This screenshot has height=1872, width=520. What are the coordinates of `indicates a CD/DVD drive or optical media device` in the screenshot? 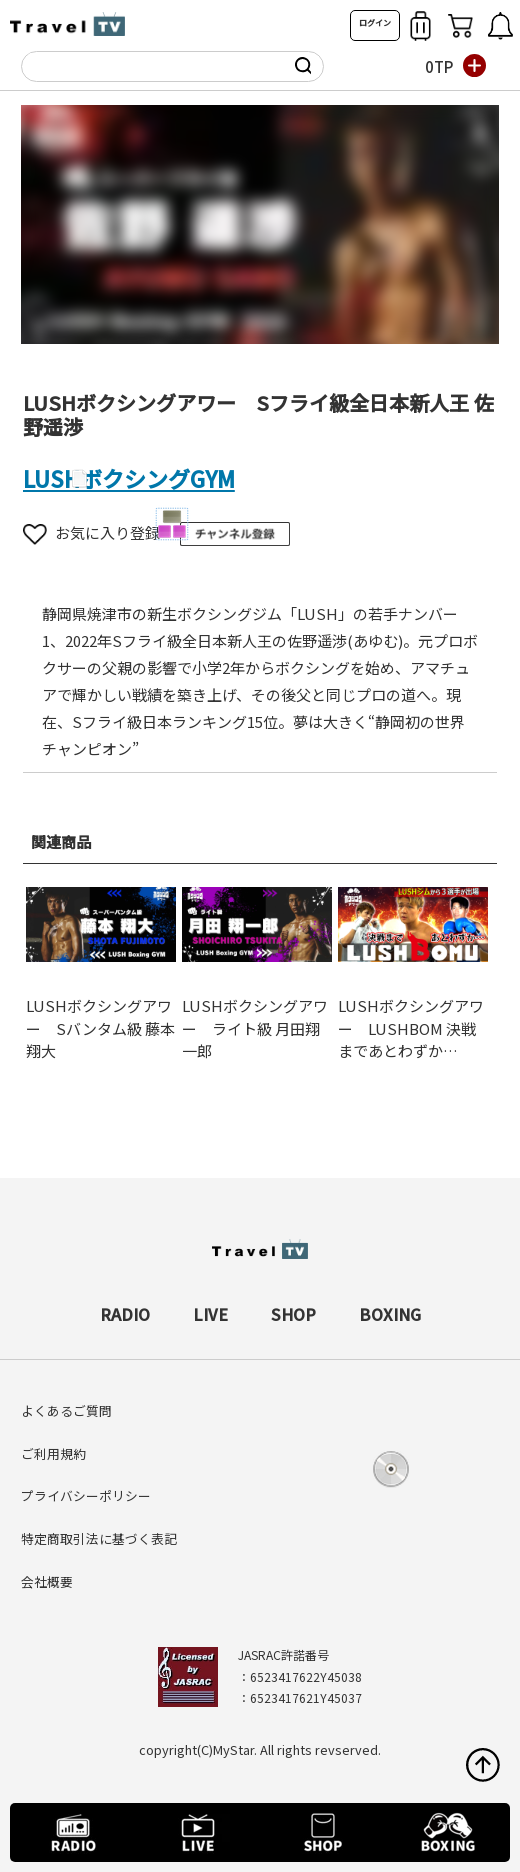 It's located at (391, 1469).